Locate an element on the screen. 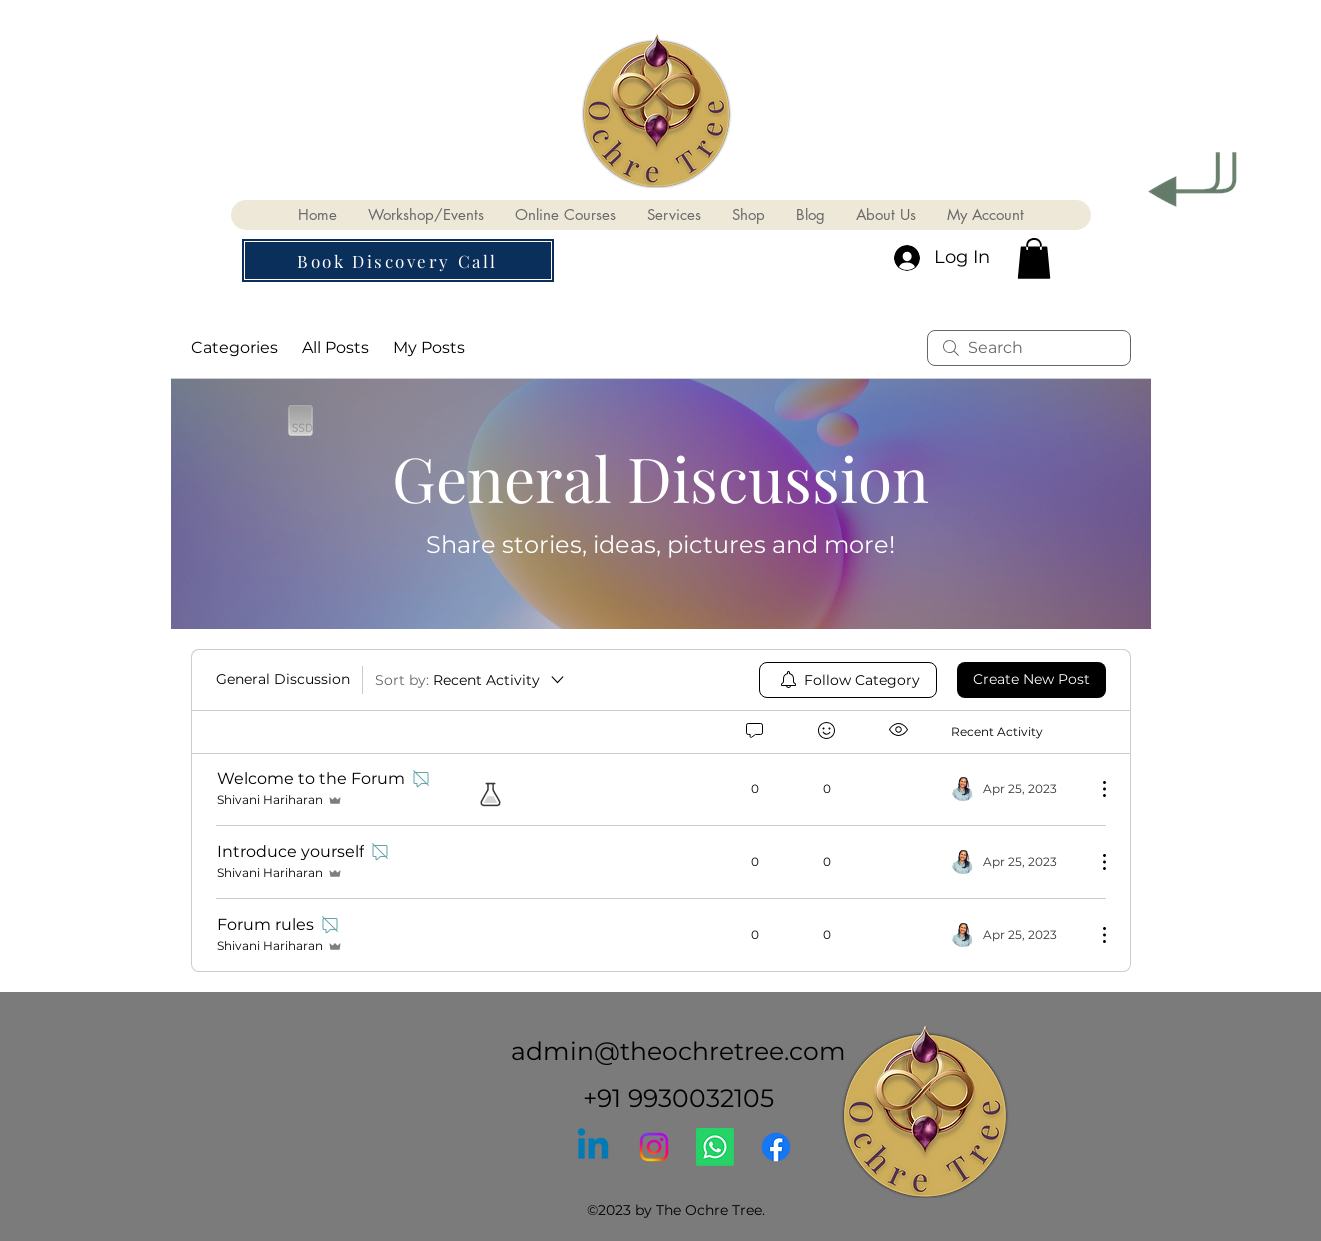  access science or chemistry applications is located at coordinates (490, 794).